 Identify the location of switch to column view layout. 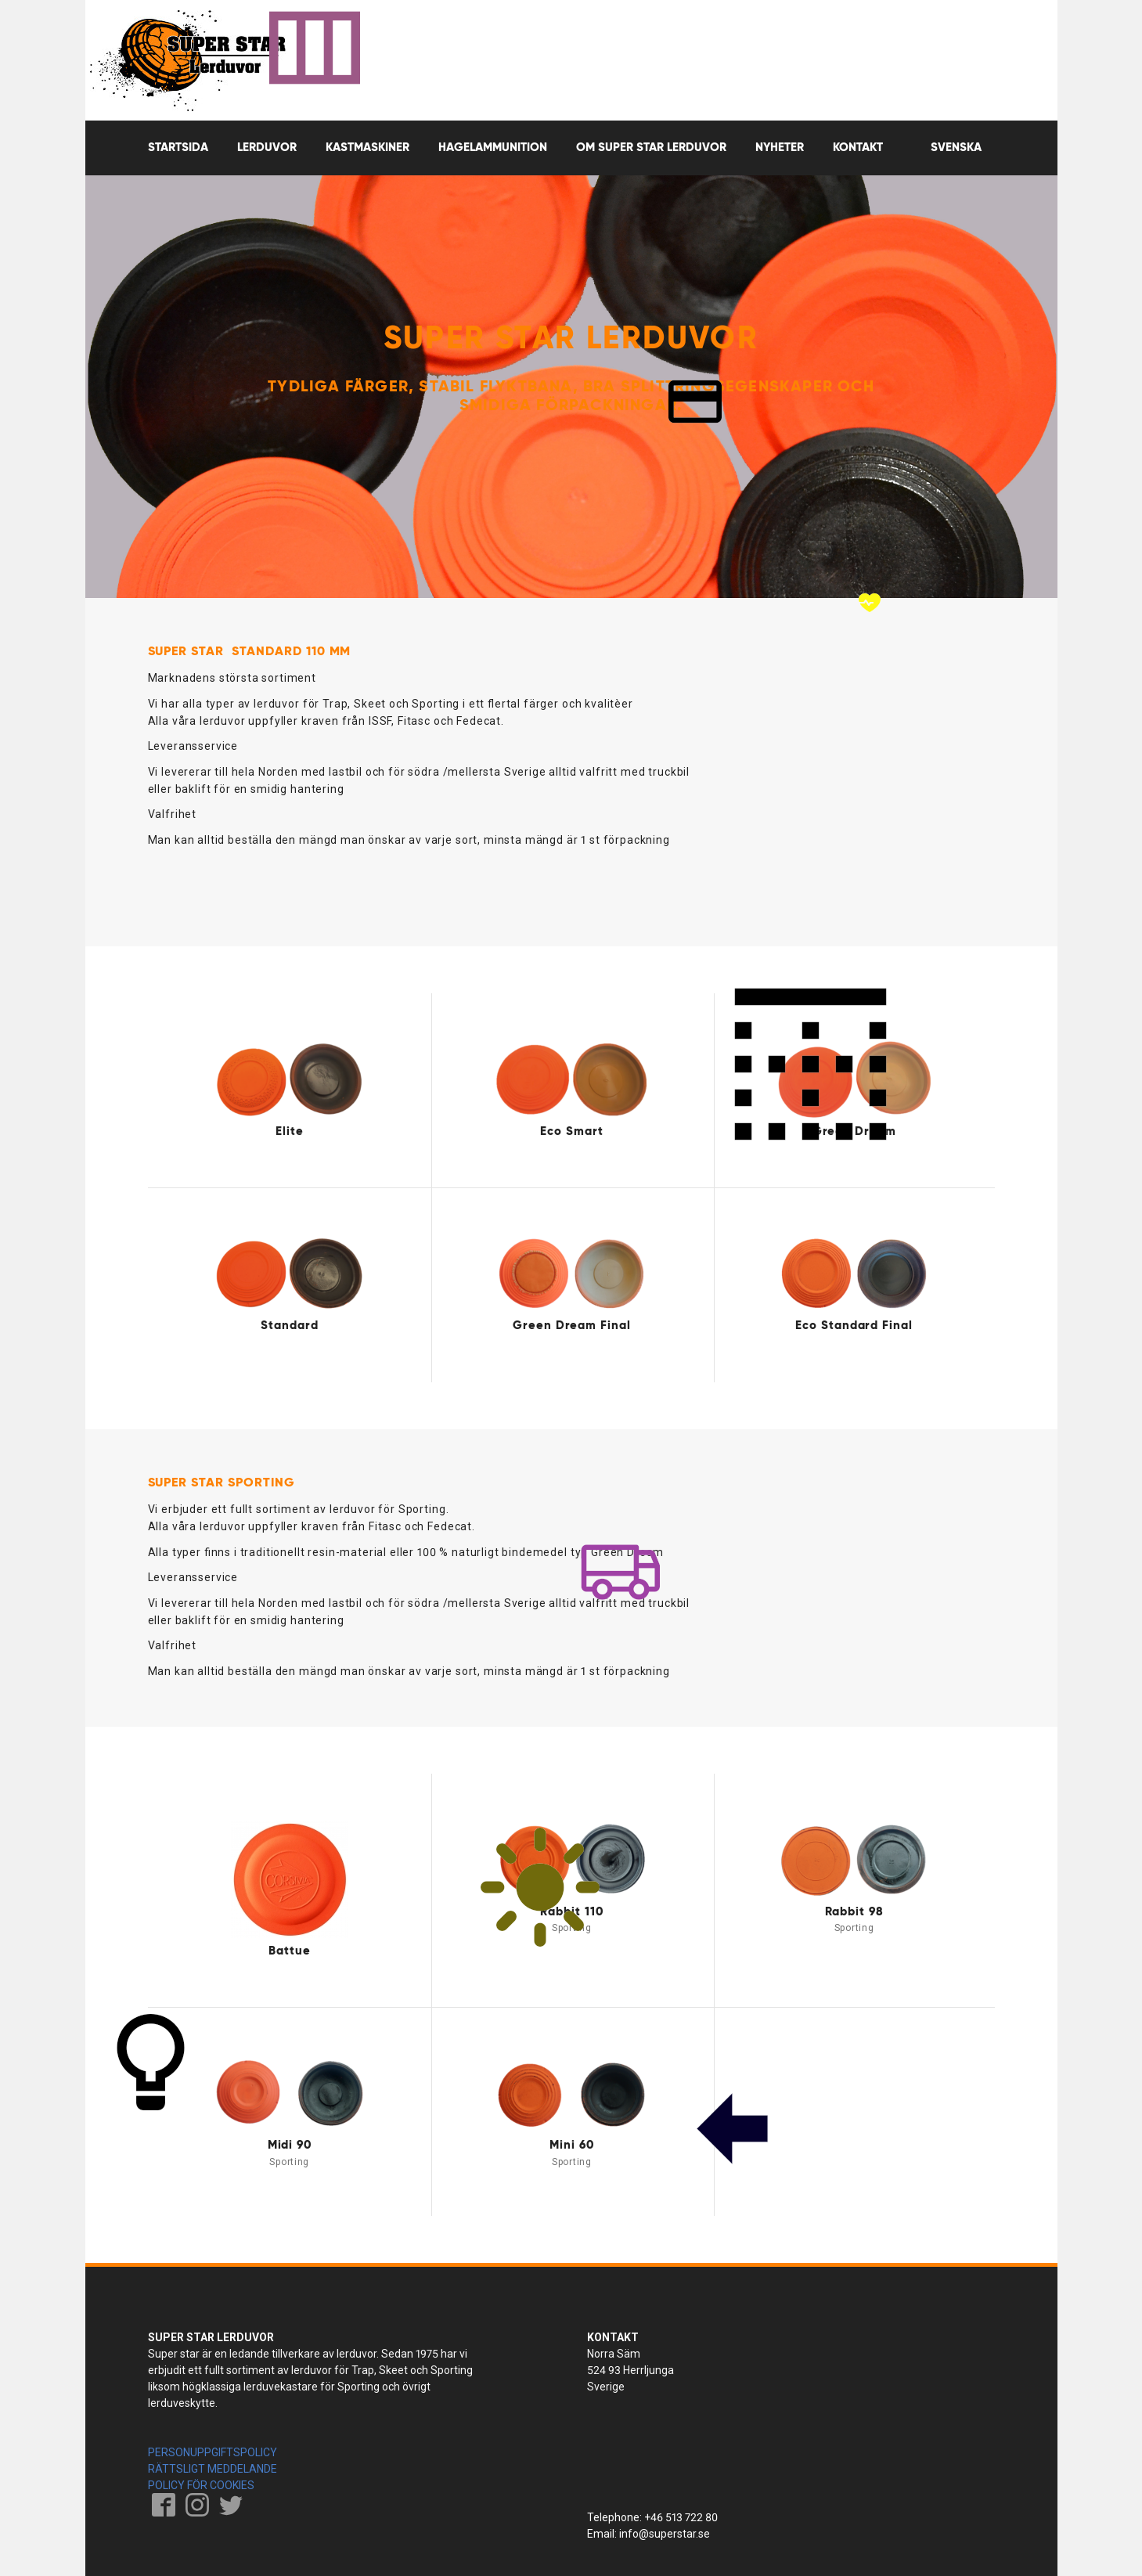
(315, 48).